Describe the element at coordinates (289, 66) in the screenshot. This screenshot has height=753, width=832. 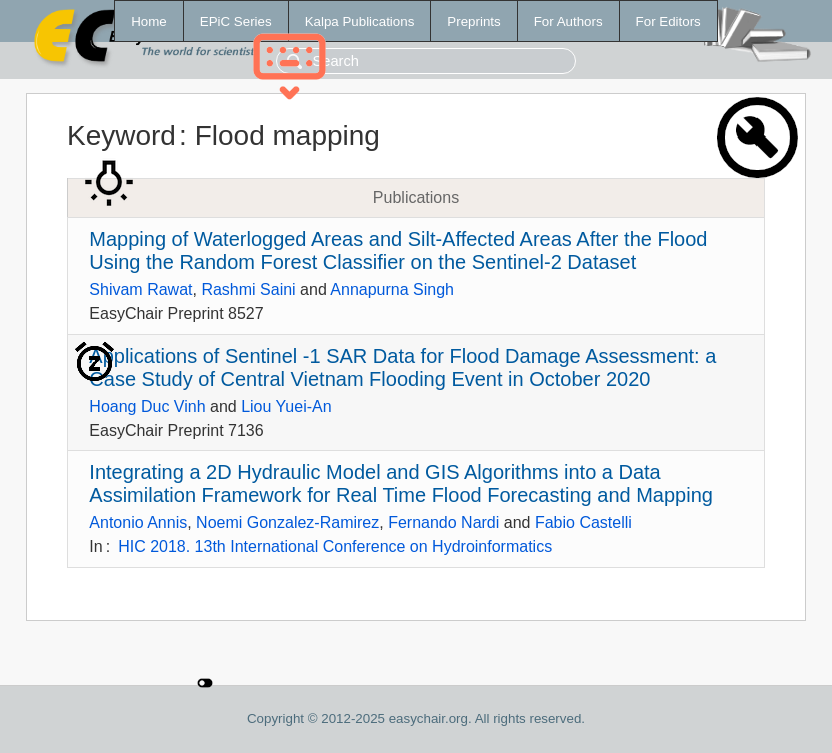
I see `show on-screen keyboard` at that location.